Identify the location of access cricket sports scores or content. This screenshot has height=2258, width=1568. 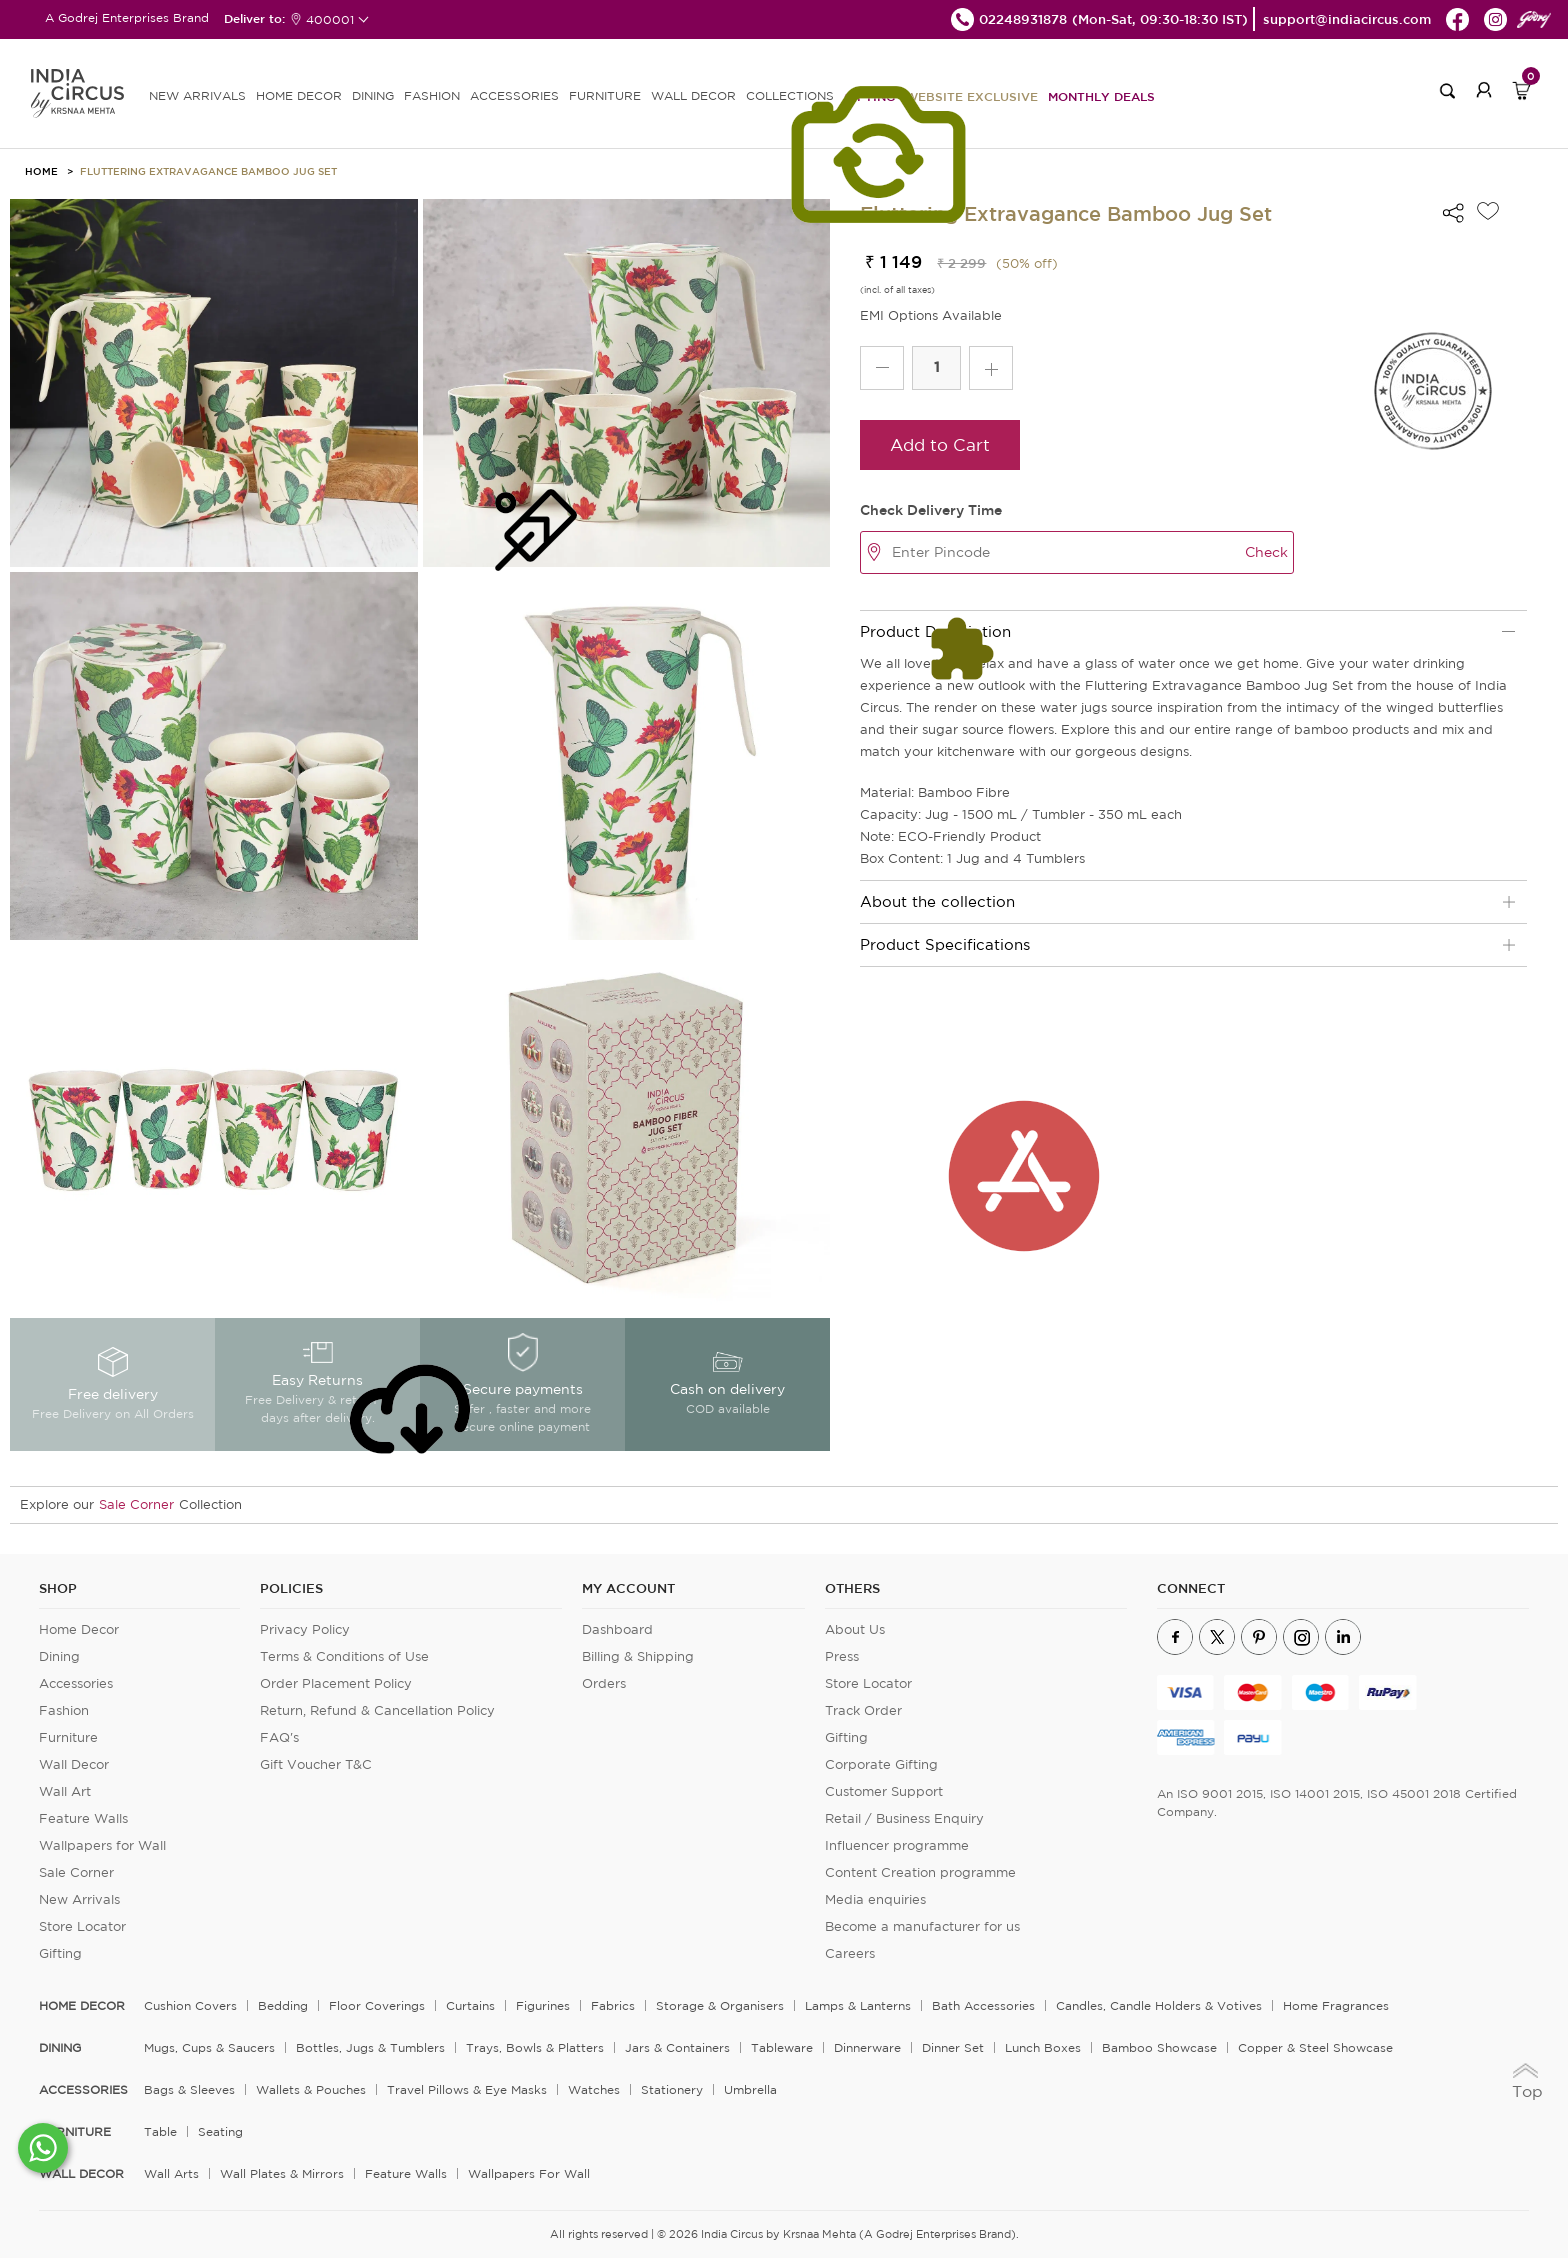
(531, 528).